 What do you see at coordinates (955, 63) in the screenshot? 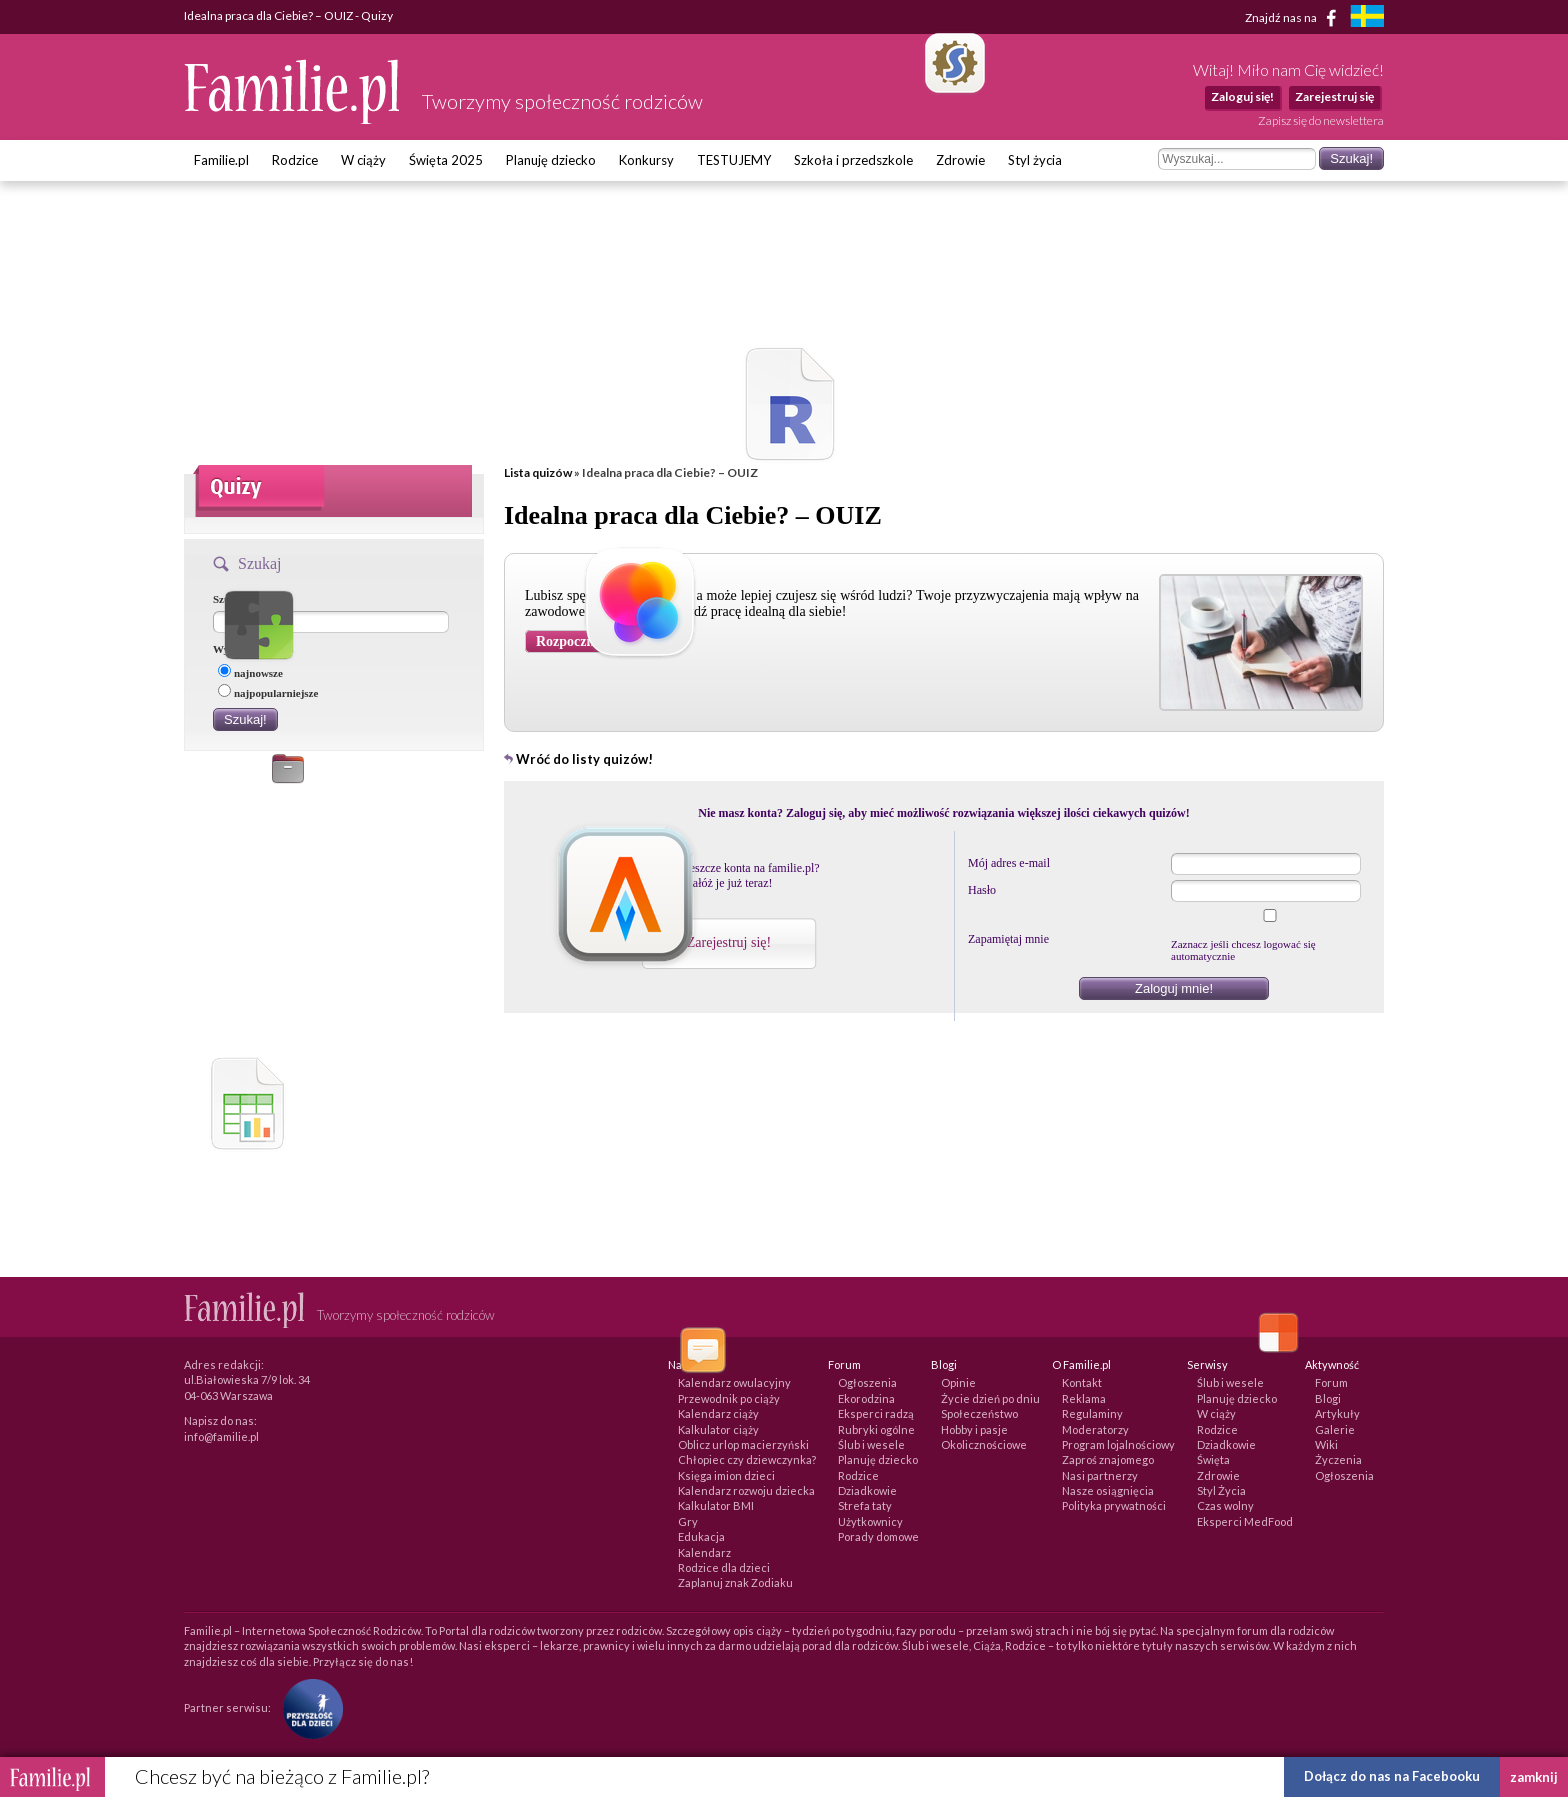
I see `open slade editor application` at bounding box center [955, 63].